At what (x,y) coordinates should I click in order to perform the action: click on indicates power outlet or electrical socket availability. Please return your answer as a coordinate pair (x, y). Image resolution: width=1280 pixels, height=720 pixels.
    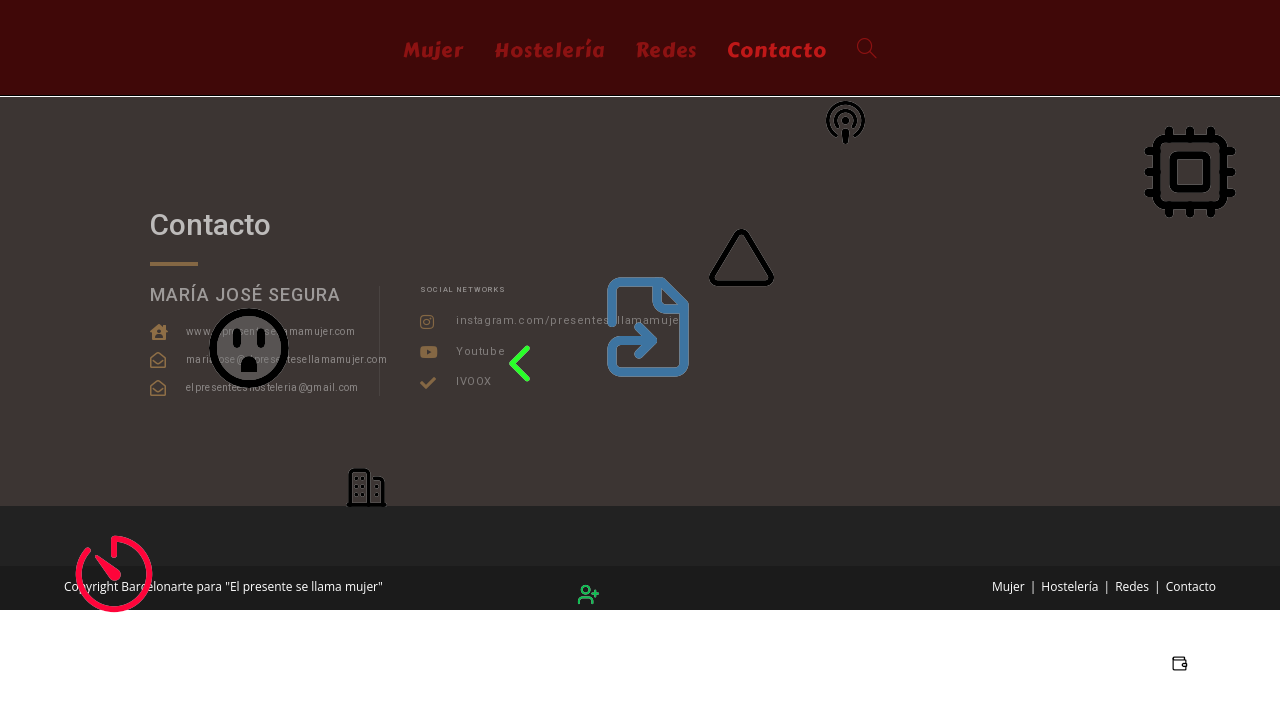
    Looking at the image, I should click on (249, 348).